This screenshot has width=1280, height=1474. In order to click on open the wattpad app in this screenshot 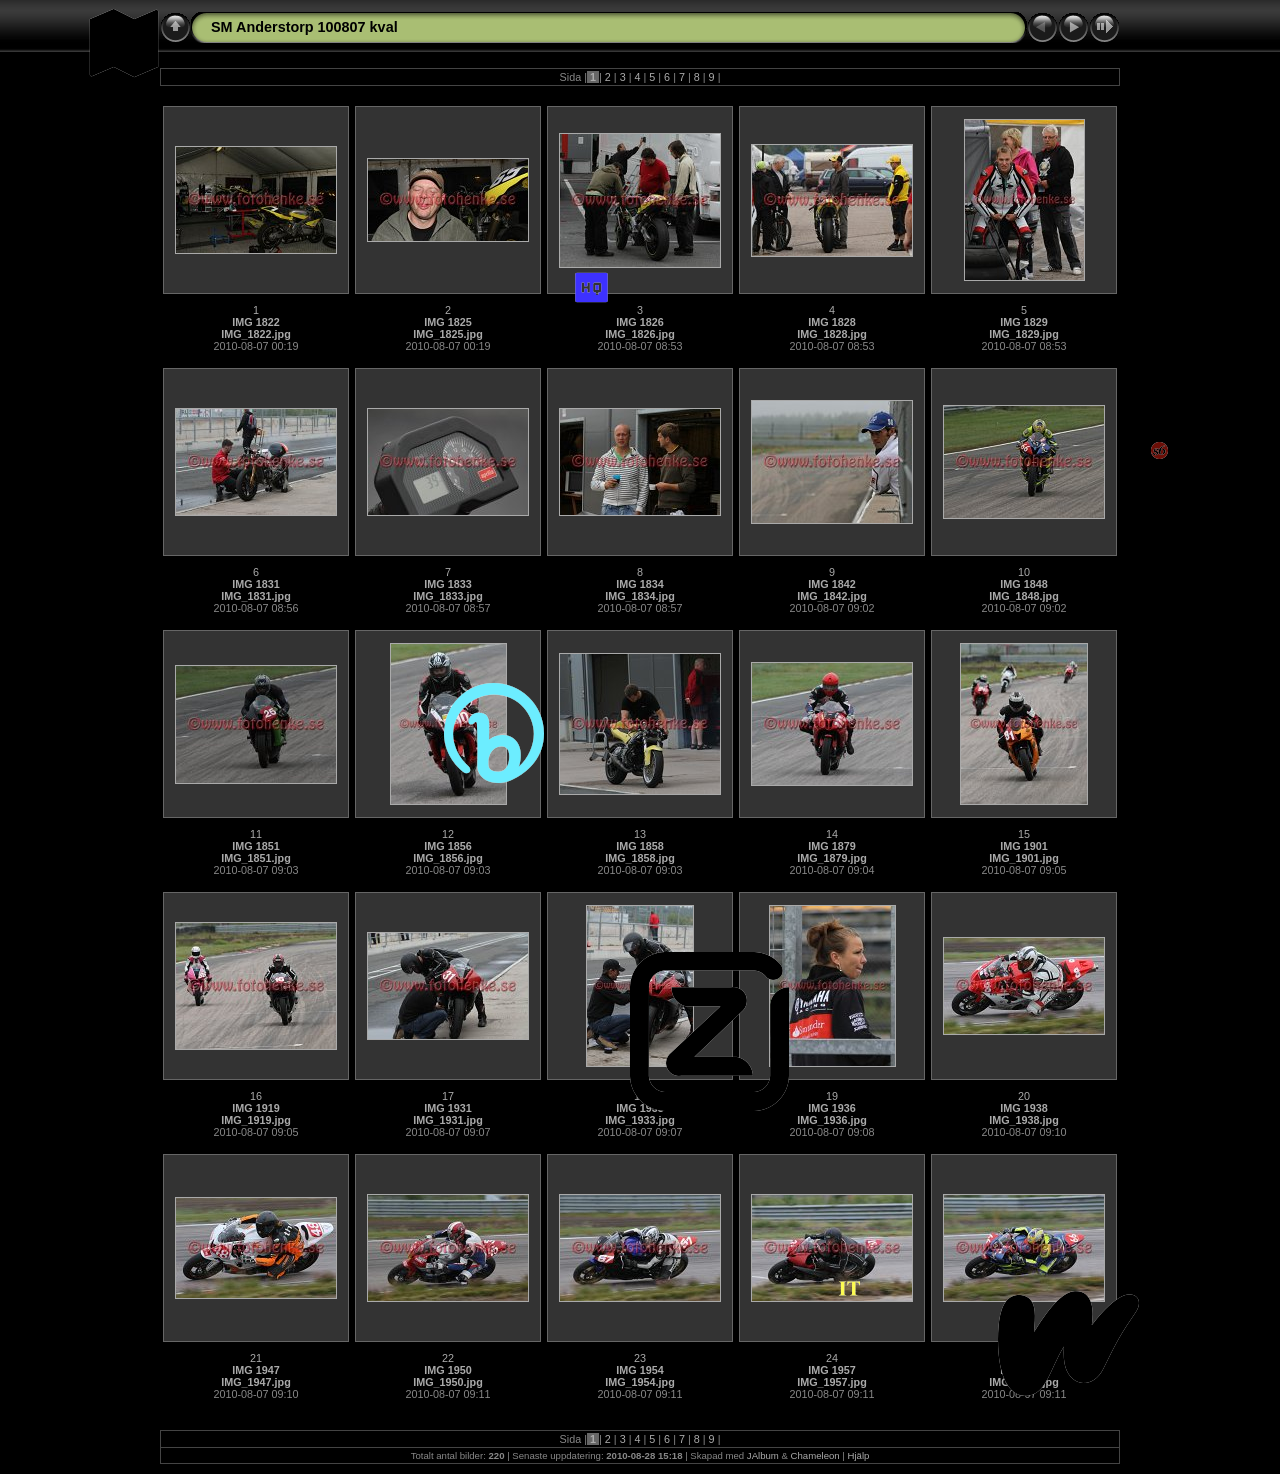, I will do `click(1068, 1343)`.